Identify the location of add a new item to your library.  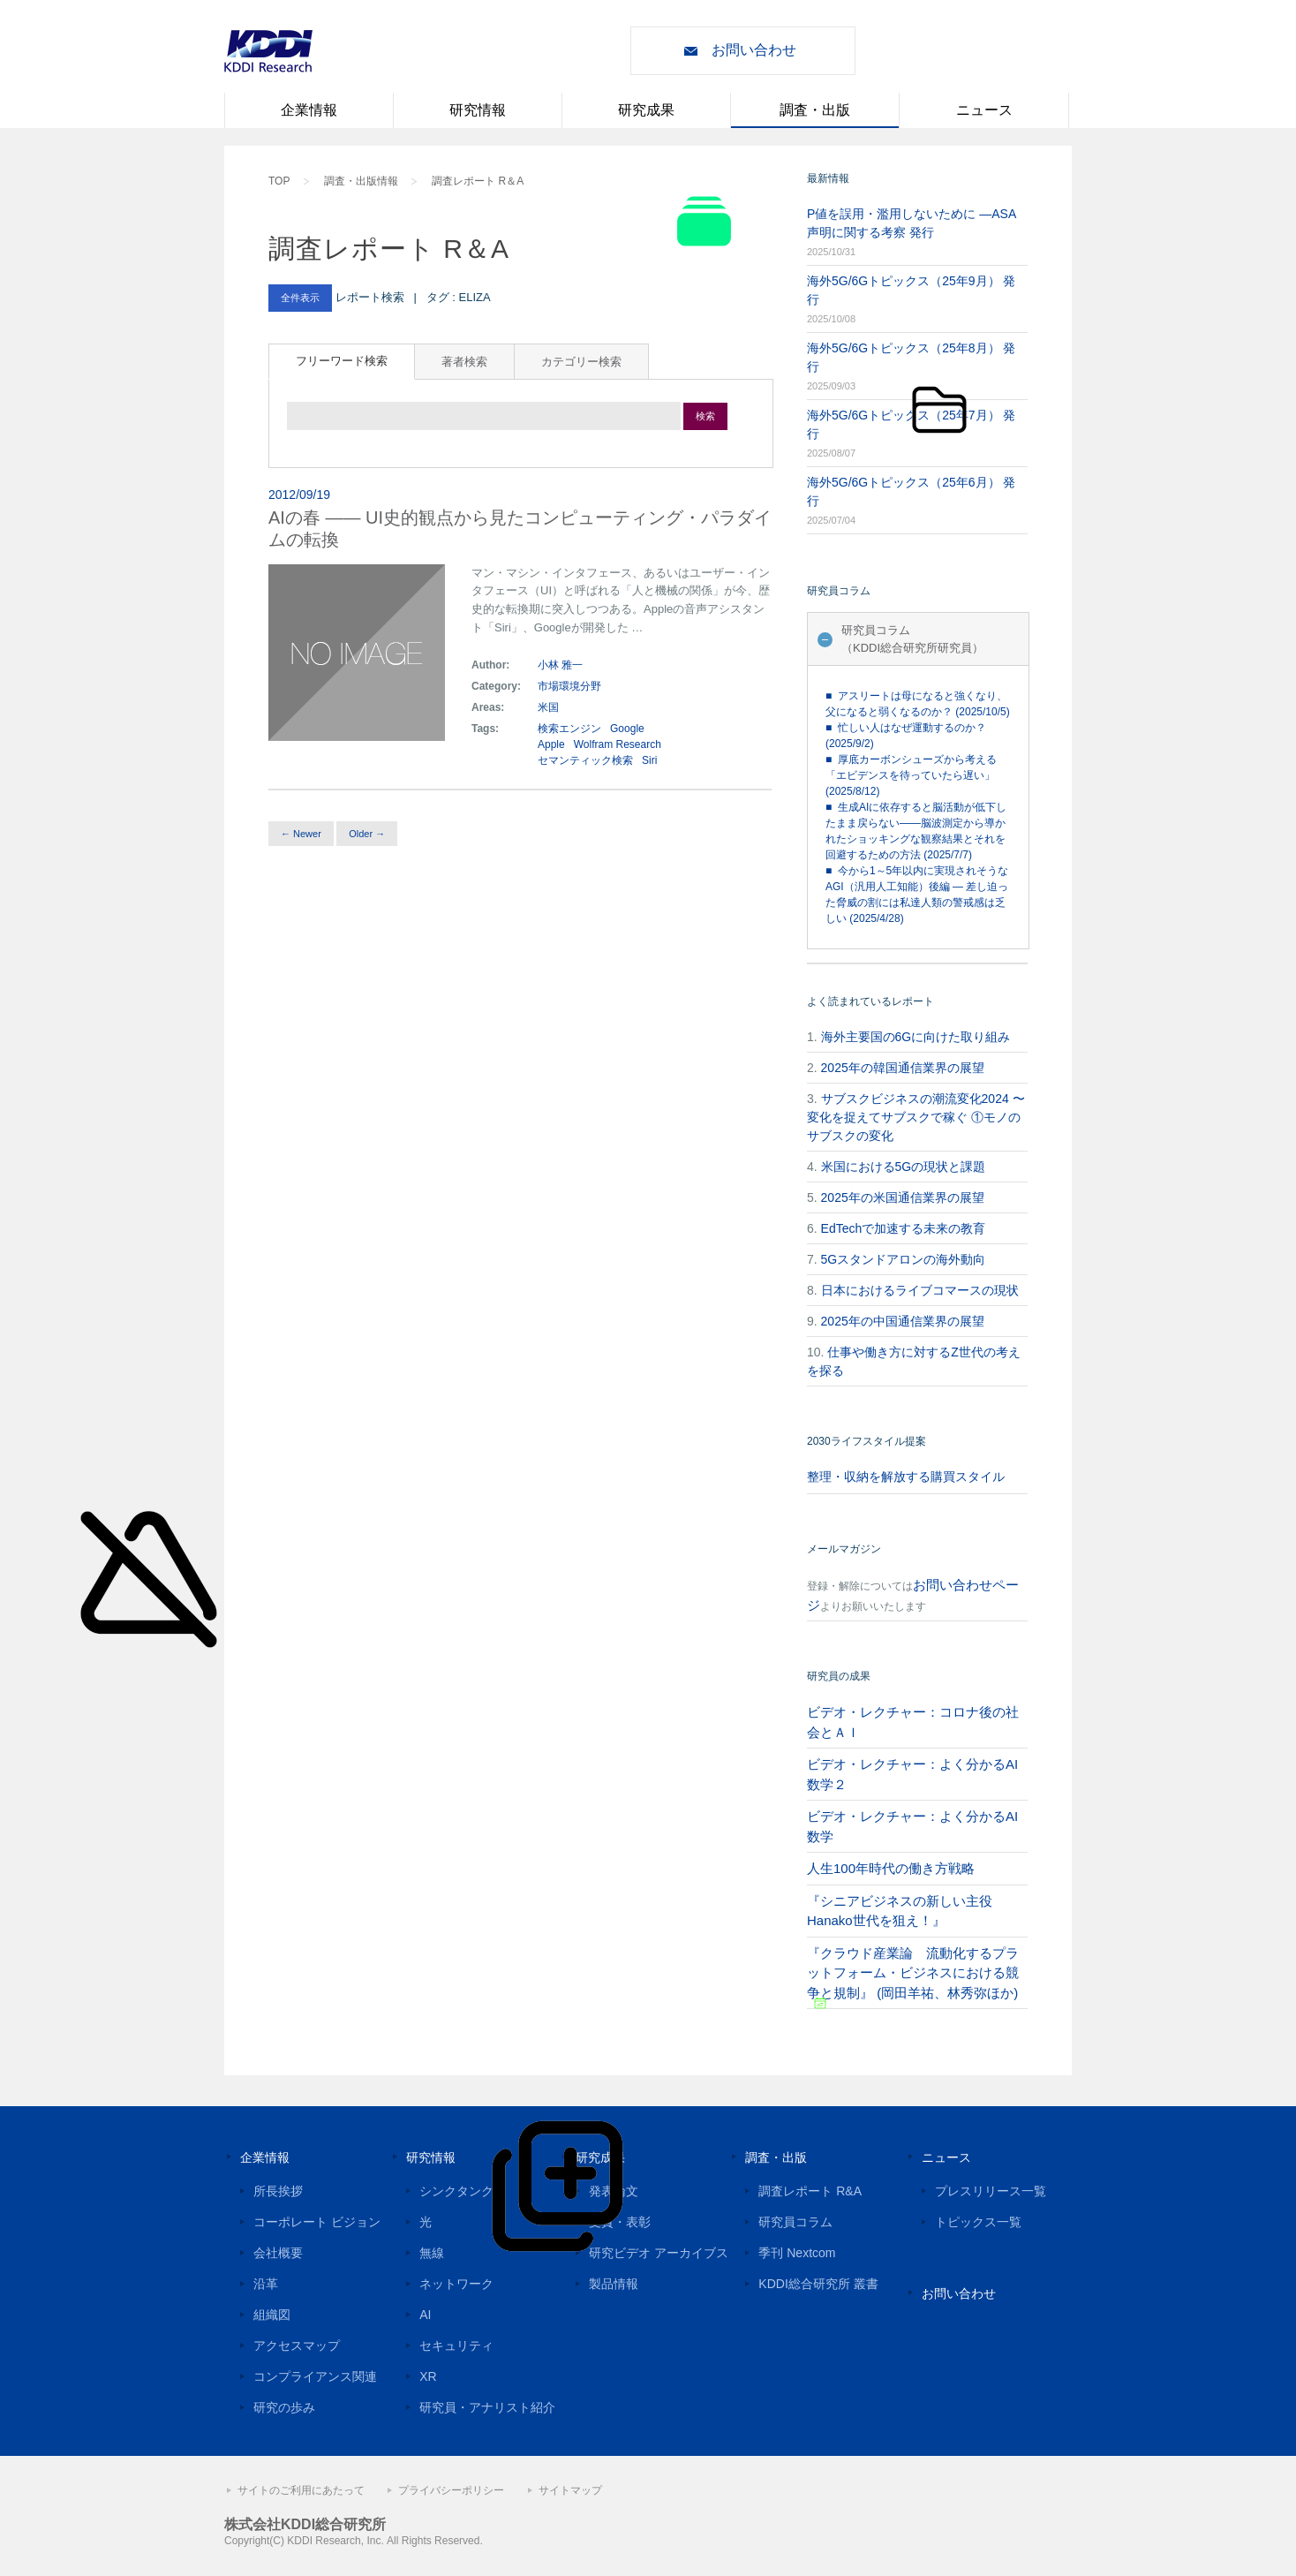
(557, 2186).